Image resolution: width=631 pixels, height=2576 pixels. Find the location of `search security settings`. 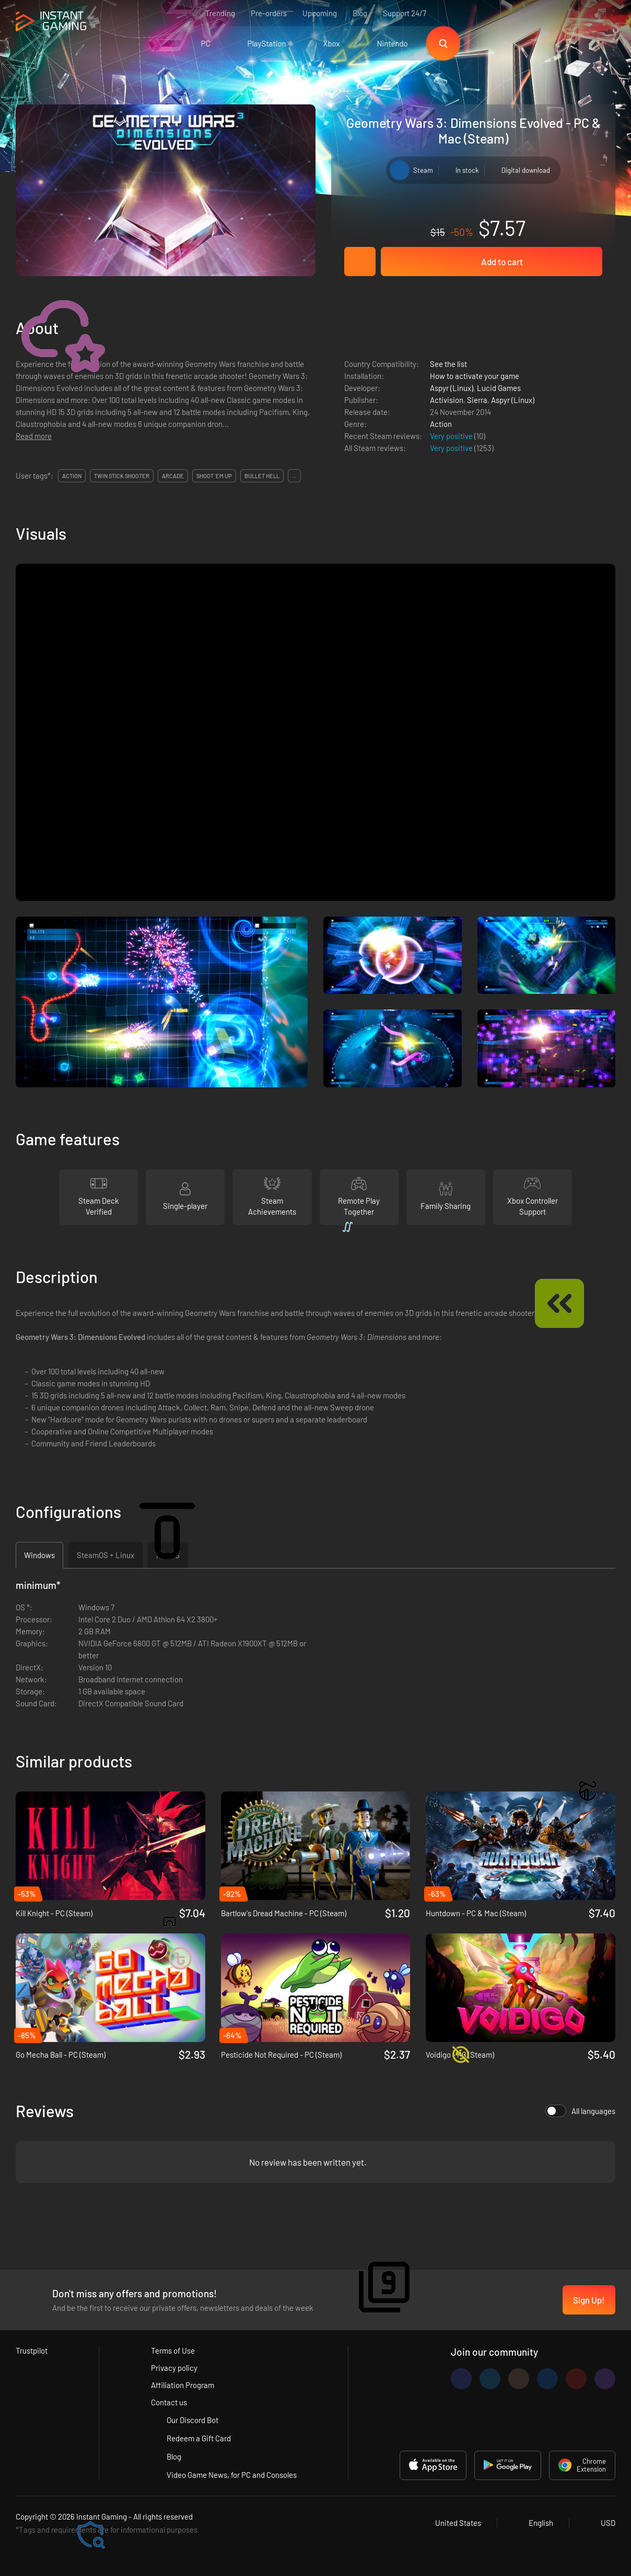

search security settings is located at coordinates (90, 2534).